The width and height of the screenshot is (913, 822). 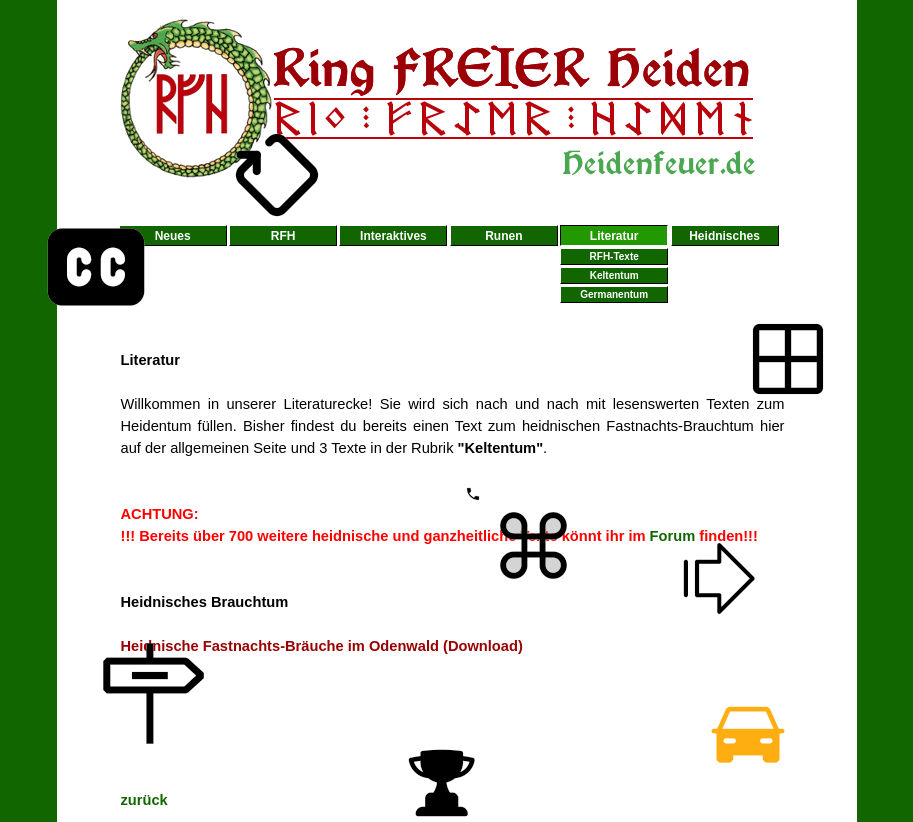 I want to click on view project milestones, so click(x=153, y=693).